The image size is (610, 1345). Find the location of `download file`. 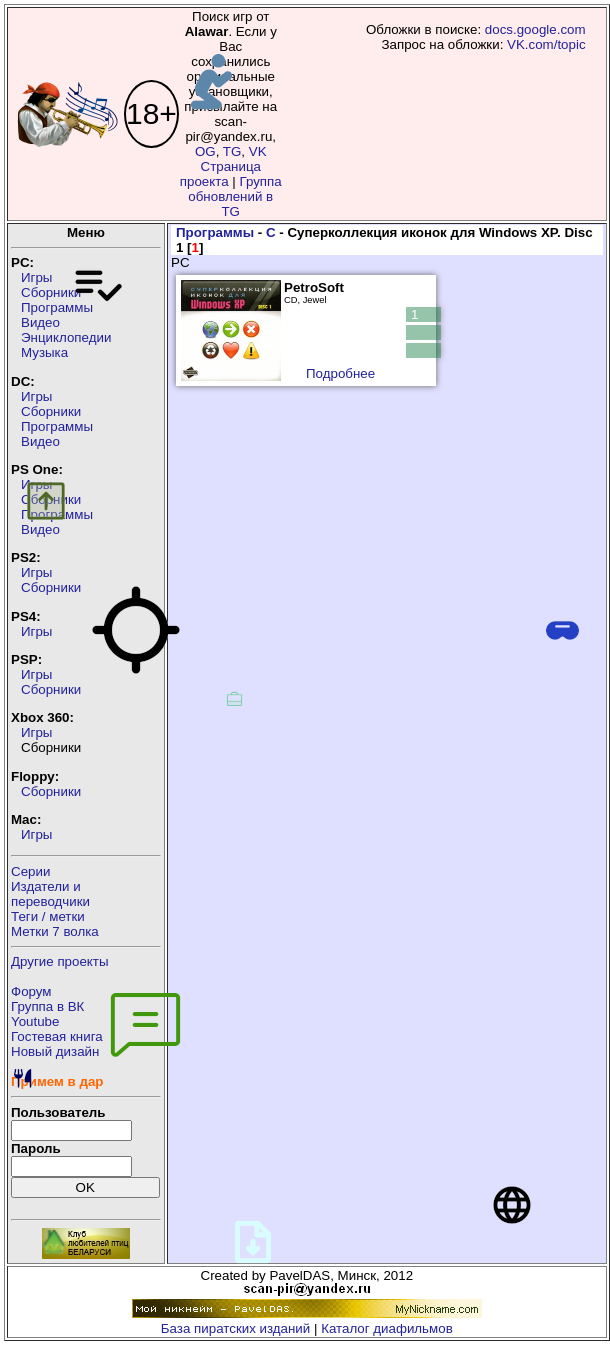

download file is located at coordinates (253, 1242).